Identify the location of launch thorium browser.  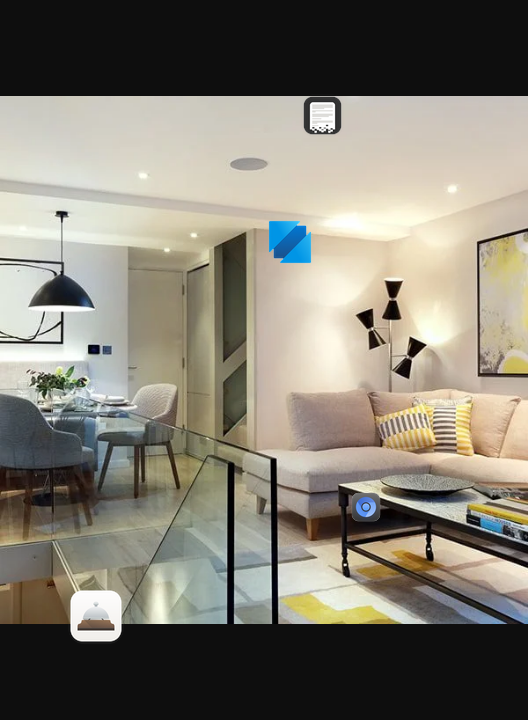
(366, 507).